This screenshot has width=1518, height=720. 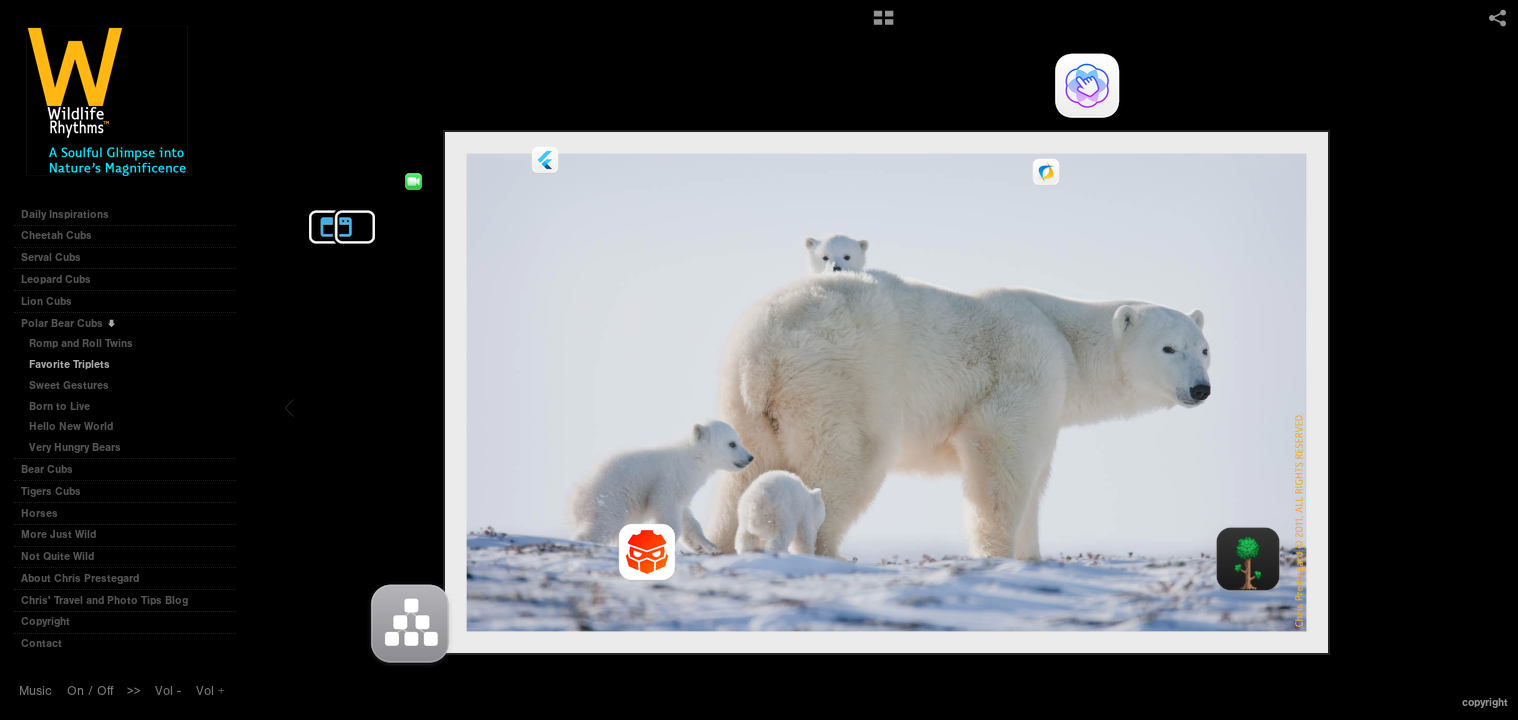 I want to click on launch Terraria game, so click(x=1248, y=559).